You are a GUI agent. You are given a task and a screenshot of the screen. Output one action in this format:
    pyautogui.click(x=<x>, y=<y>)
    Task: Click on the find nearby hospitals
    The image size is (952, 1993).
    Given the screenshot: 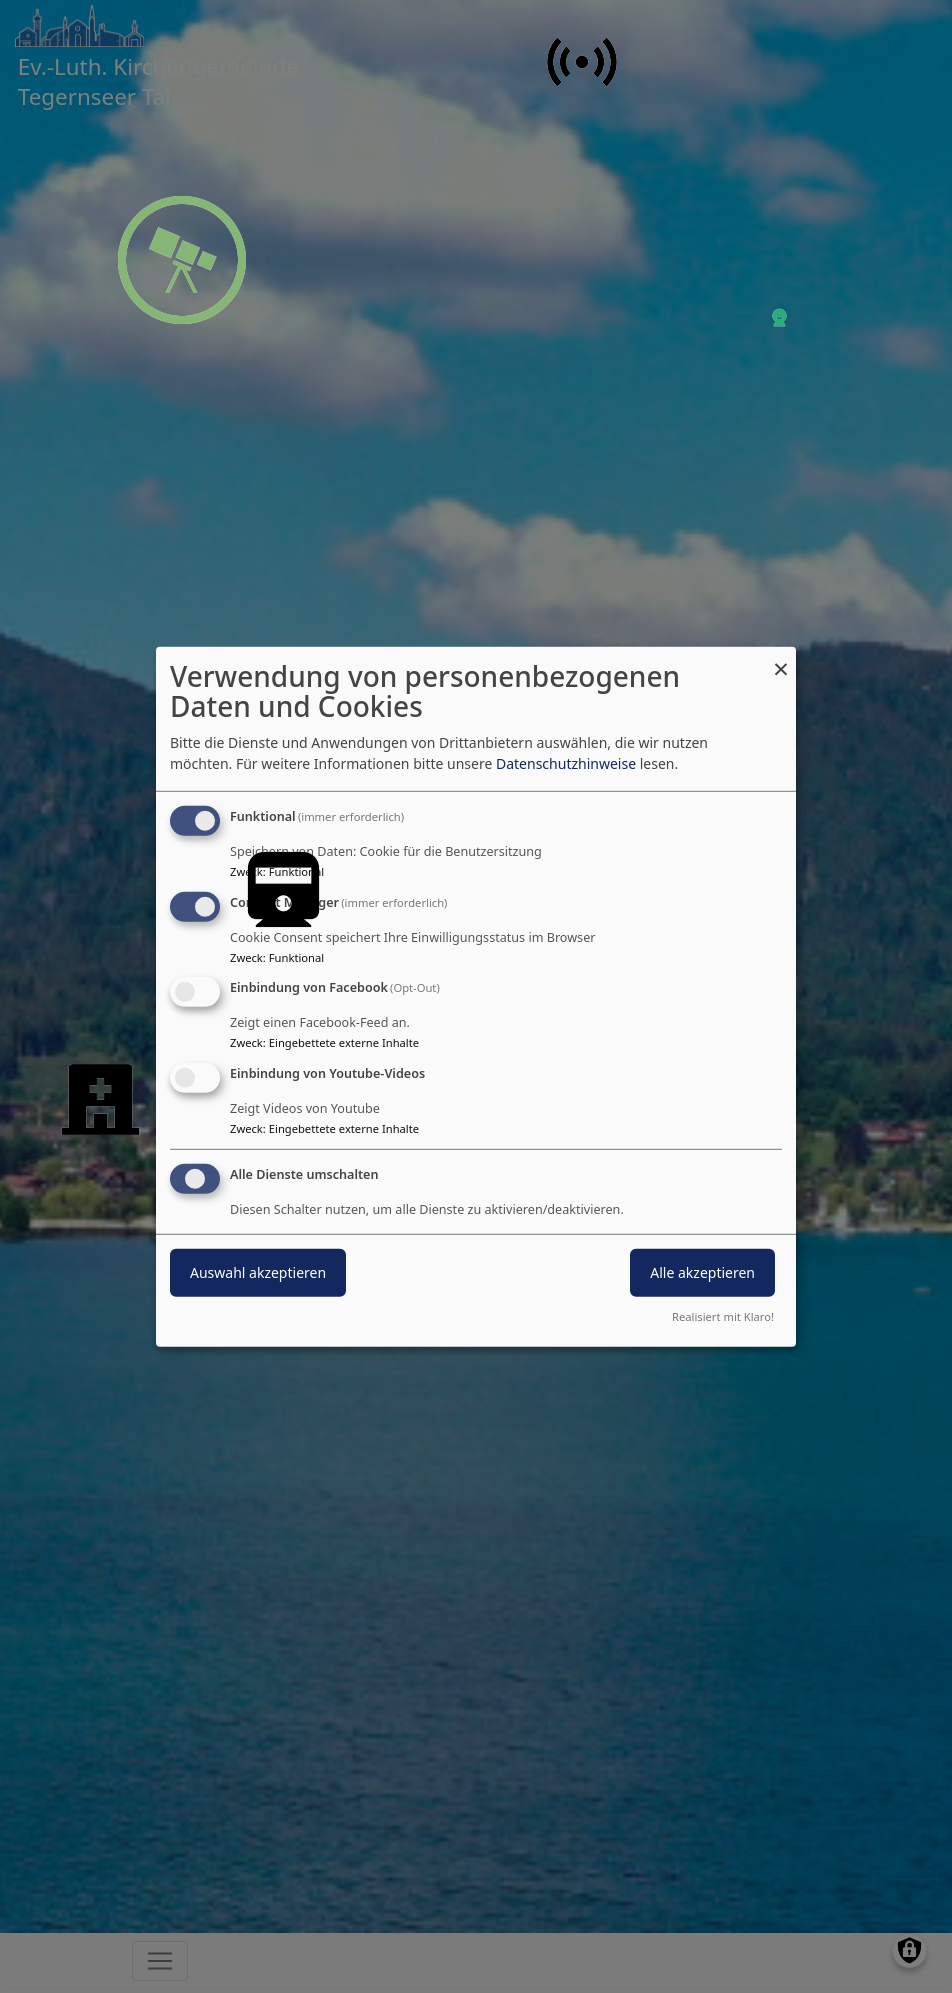 What is the action you would take?
    pyautogui.click(x=100, y=1099)
    